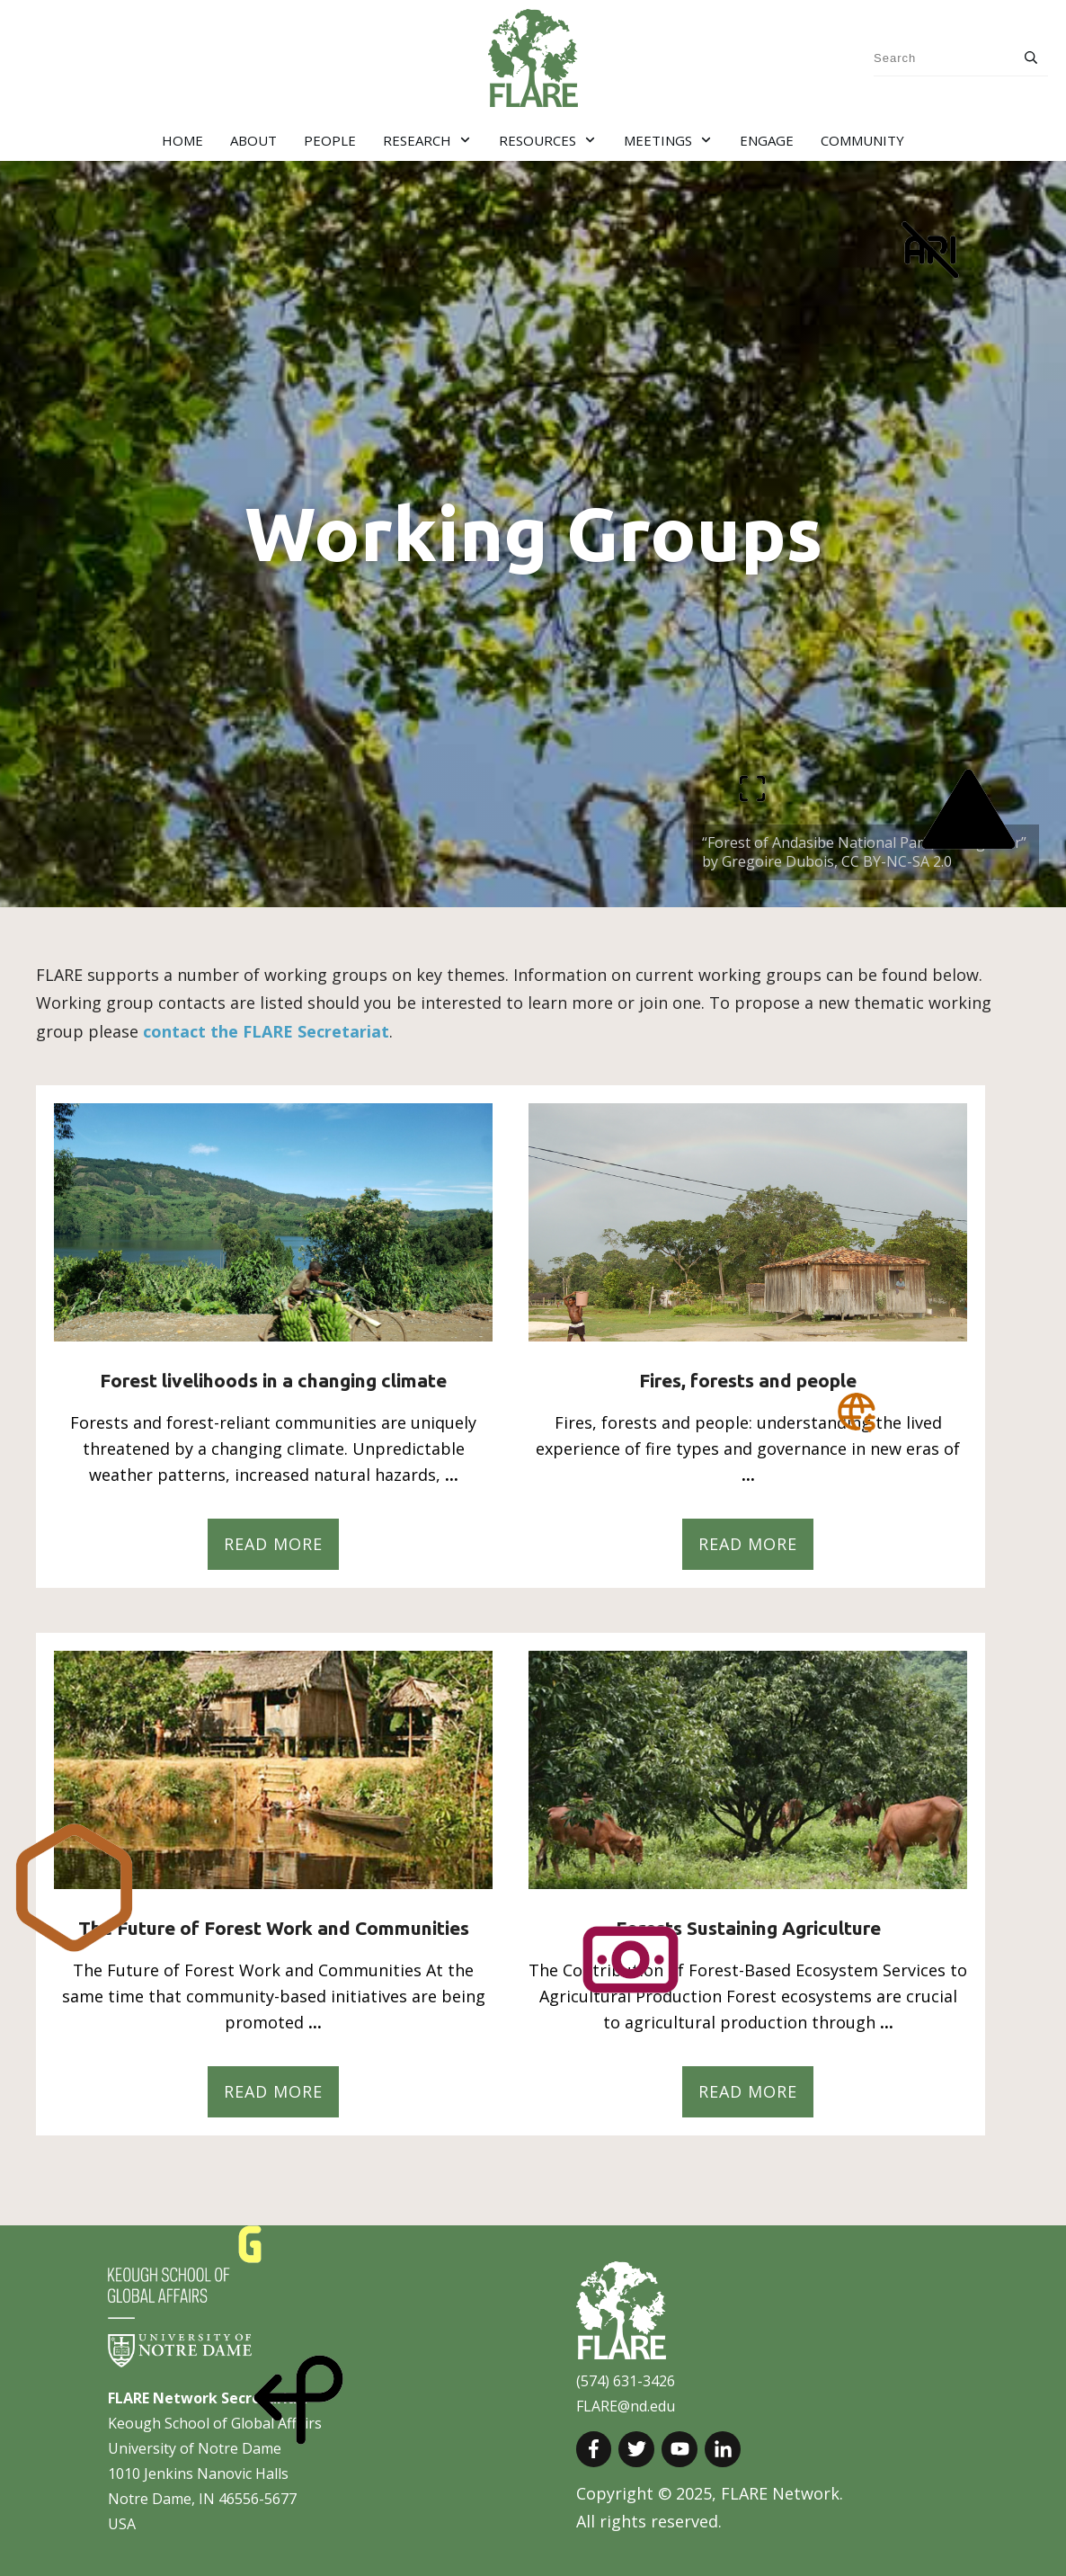 The height and width of the screenshot is (2576, 1066). Describe the element at coordinates (250, 2244) in the screenshot. I see `indicates items starting with the letter G` at that location.